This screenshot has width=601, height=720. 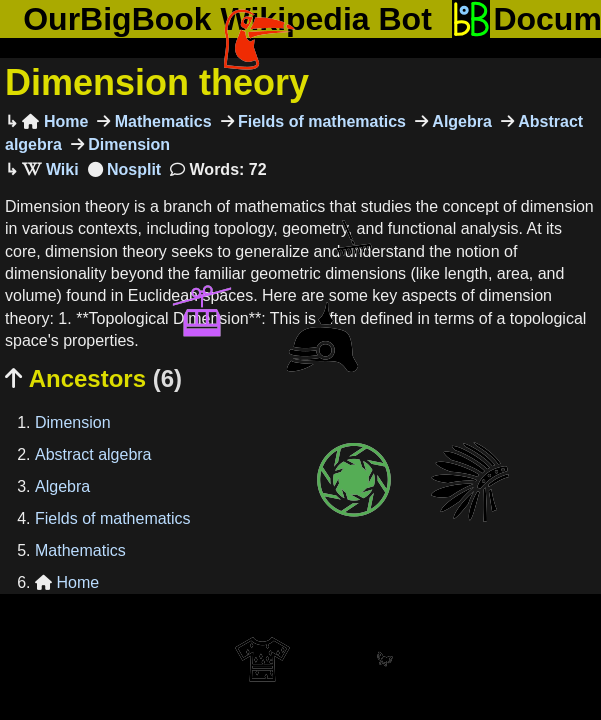 What do you see at coordinates (354, 238) in the screenshot?
I see `access gardening tools or yard work features` at bounding box center [354, 238].